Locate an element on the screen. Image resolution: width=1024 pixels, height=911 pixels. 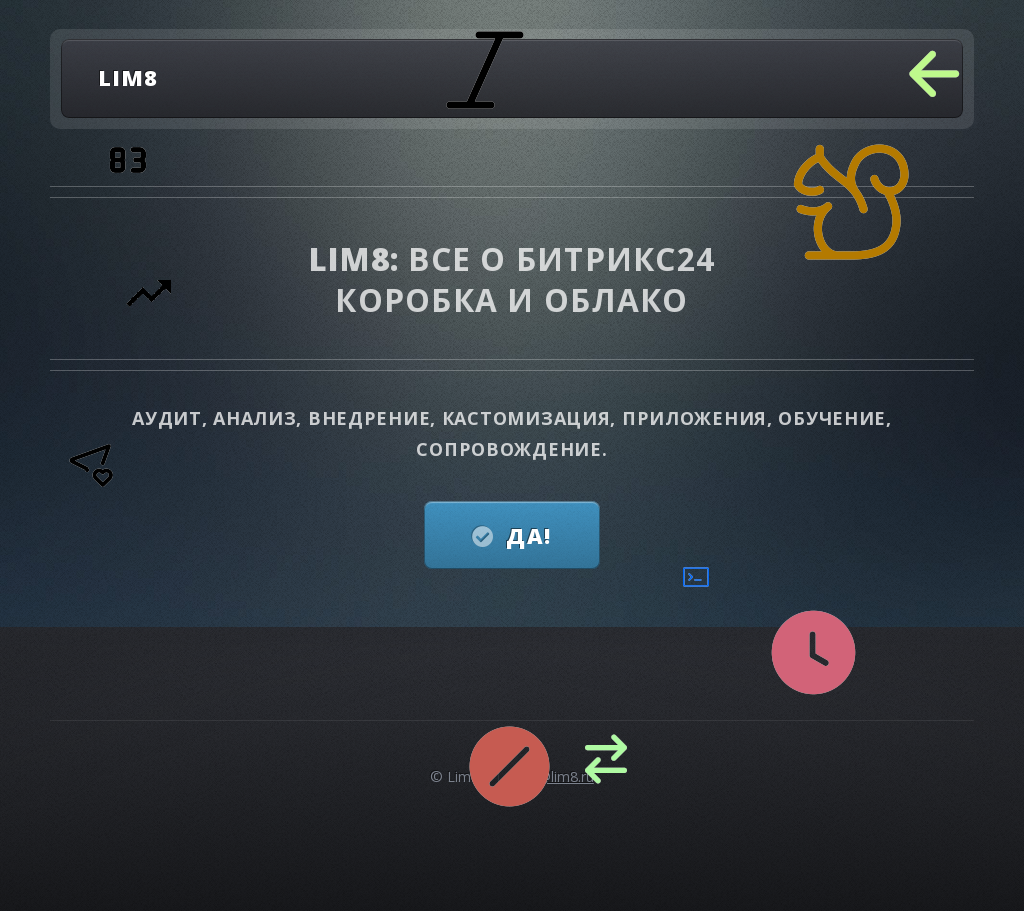
skip or bypass a step in a workflow is located at coordinates (509, 766).